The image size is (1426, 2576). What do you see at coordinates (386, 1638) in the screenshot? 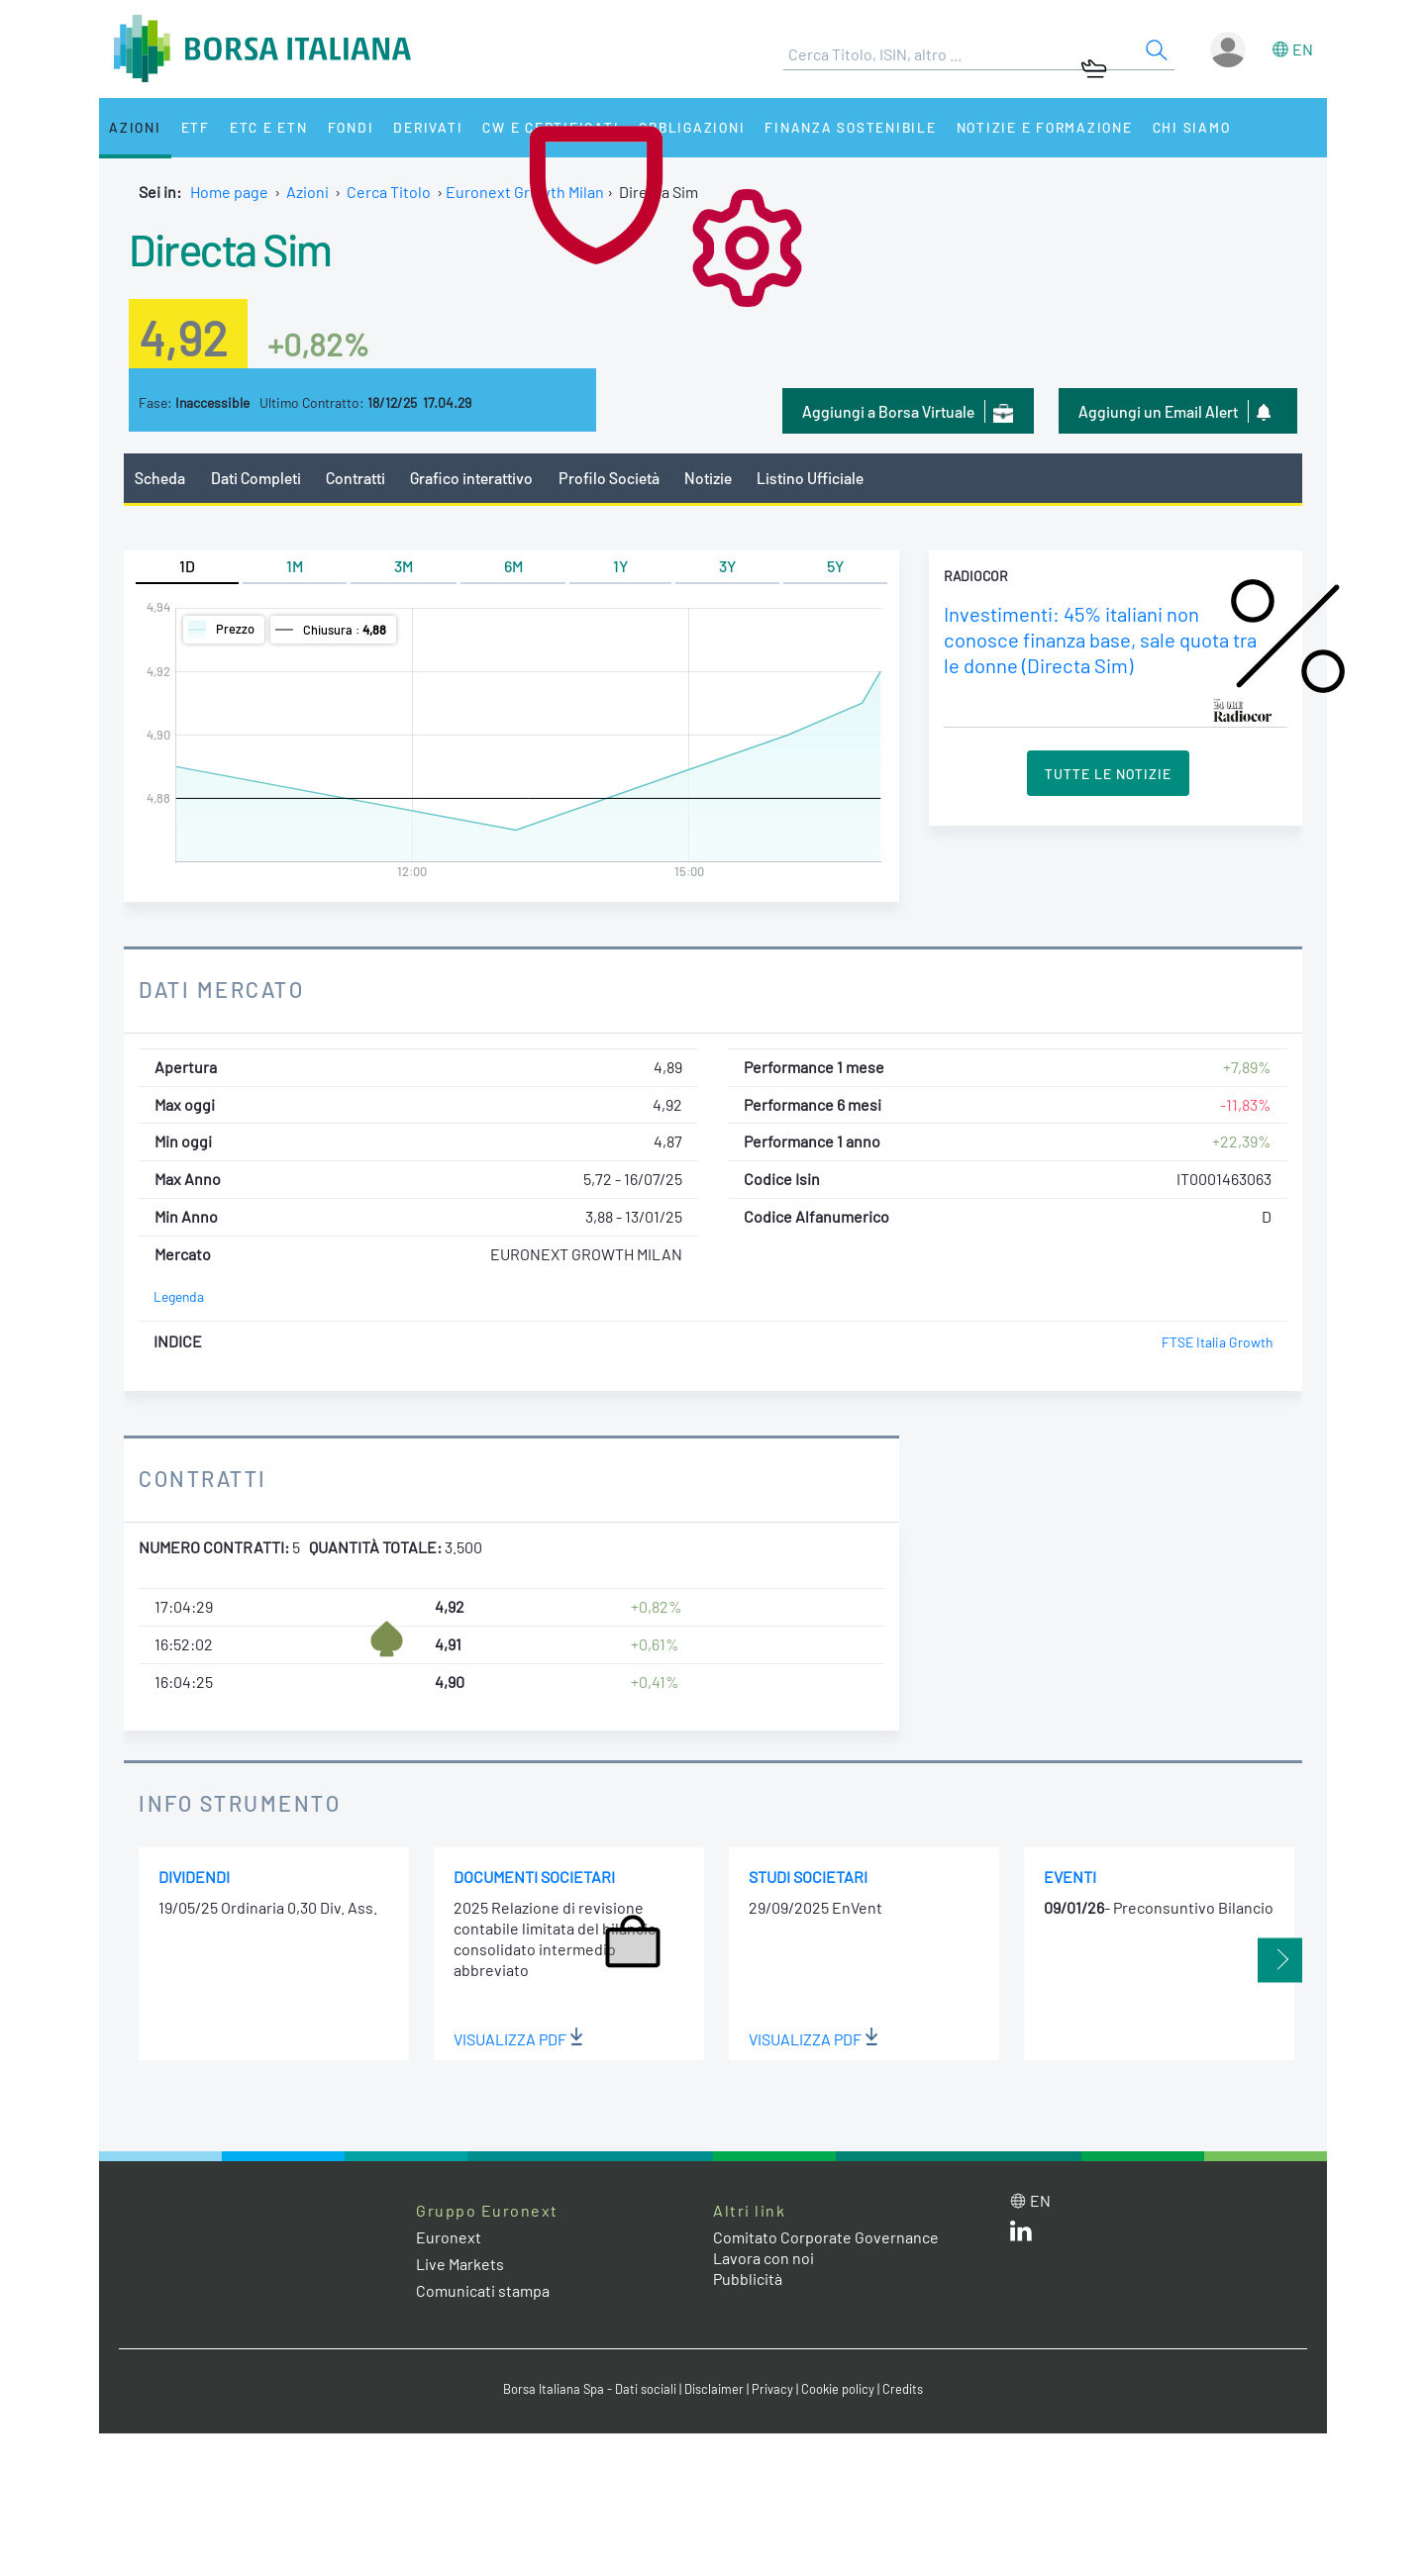
I see `spade suit symbol for card games` at bounding box center [386, 1638].